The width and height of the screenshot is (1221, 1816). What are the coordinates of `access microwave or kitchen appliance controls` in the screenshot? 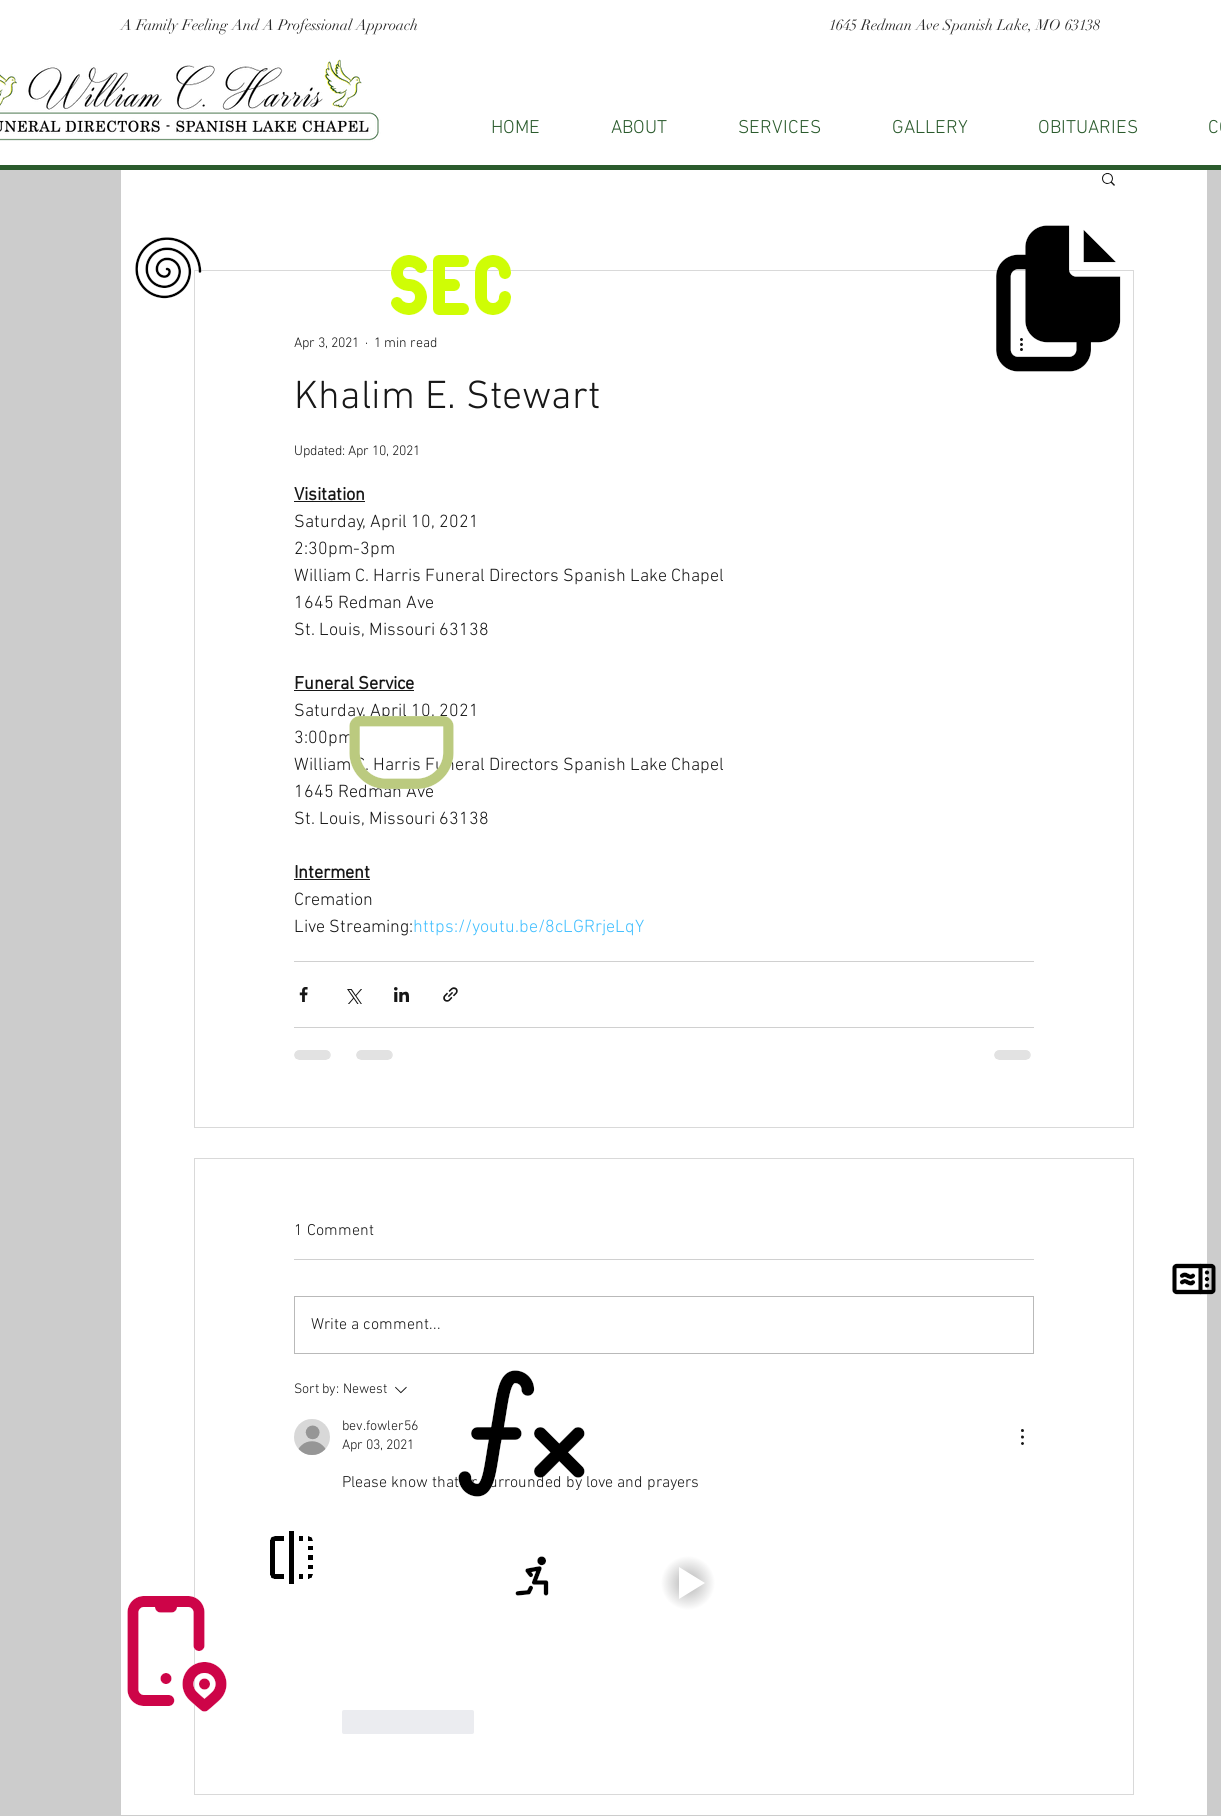 It's located at (1194, 1279).